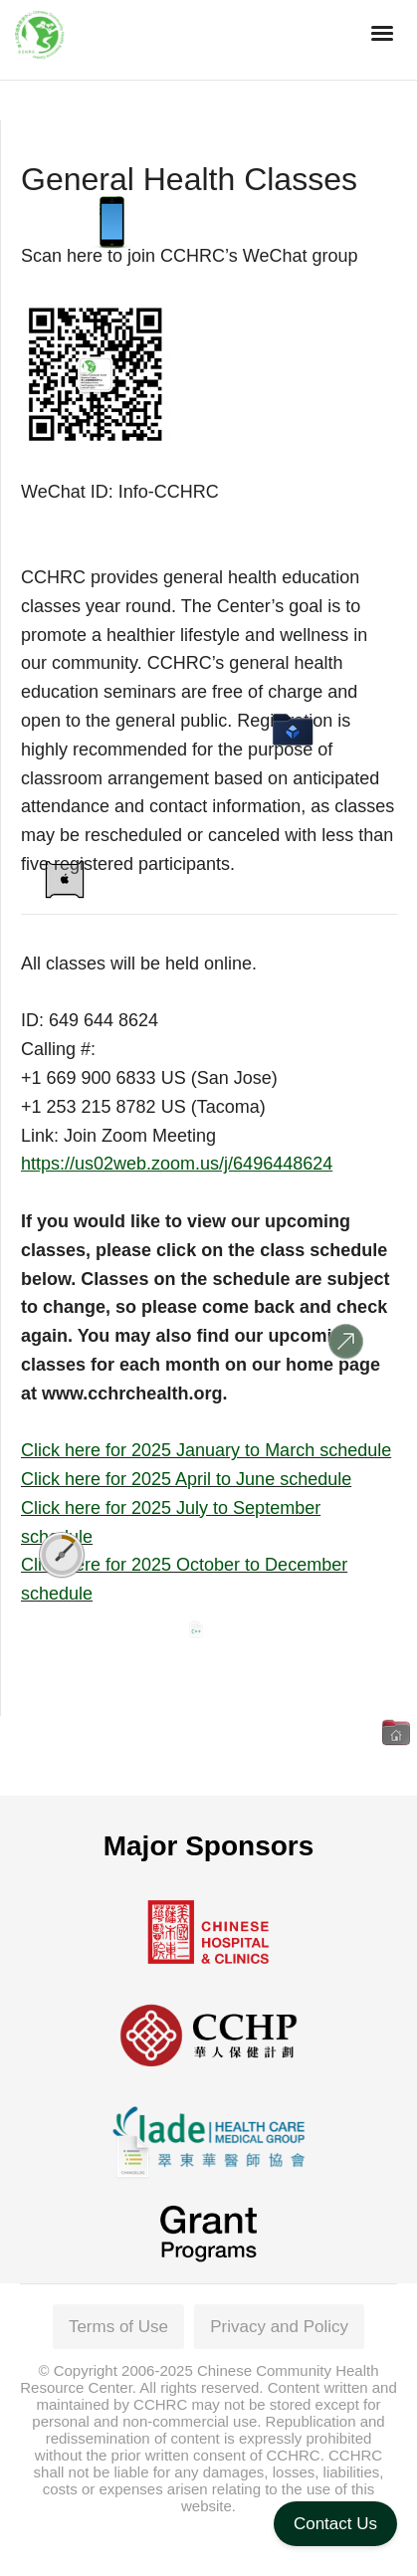 This screenshot has height=2576, width=417. I want to click on open sysprof system profiler application, so click(62, 1555).